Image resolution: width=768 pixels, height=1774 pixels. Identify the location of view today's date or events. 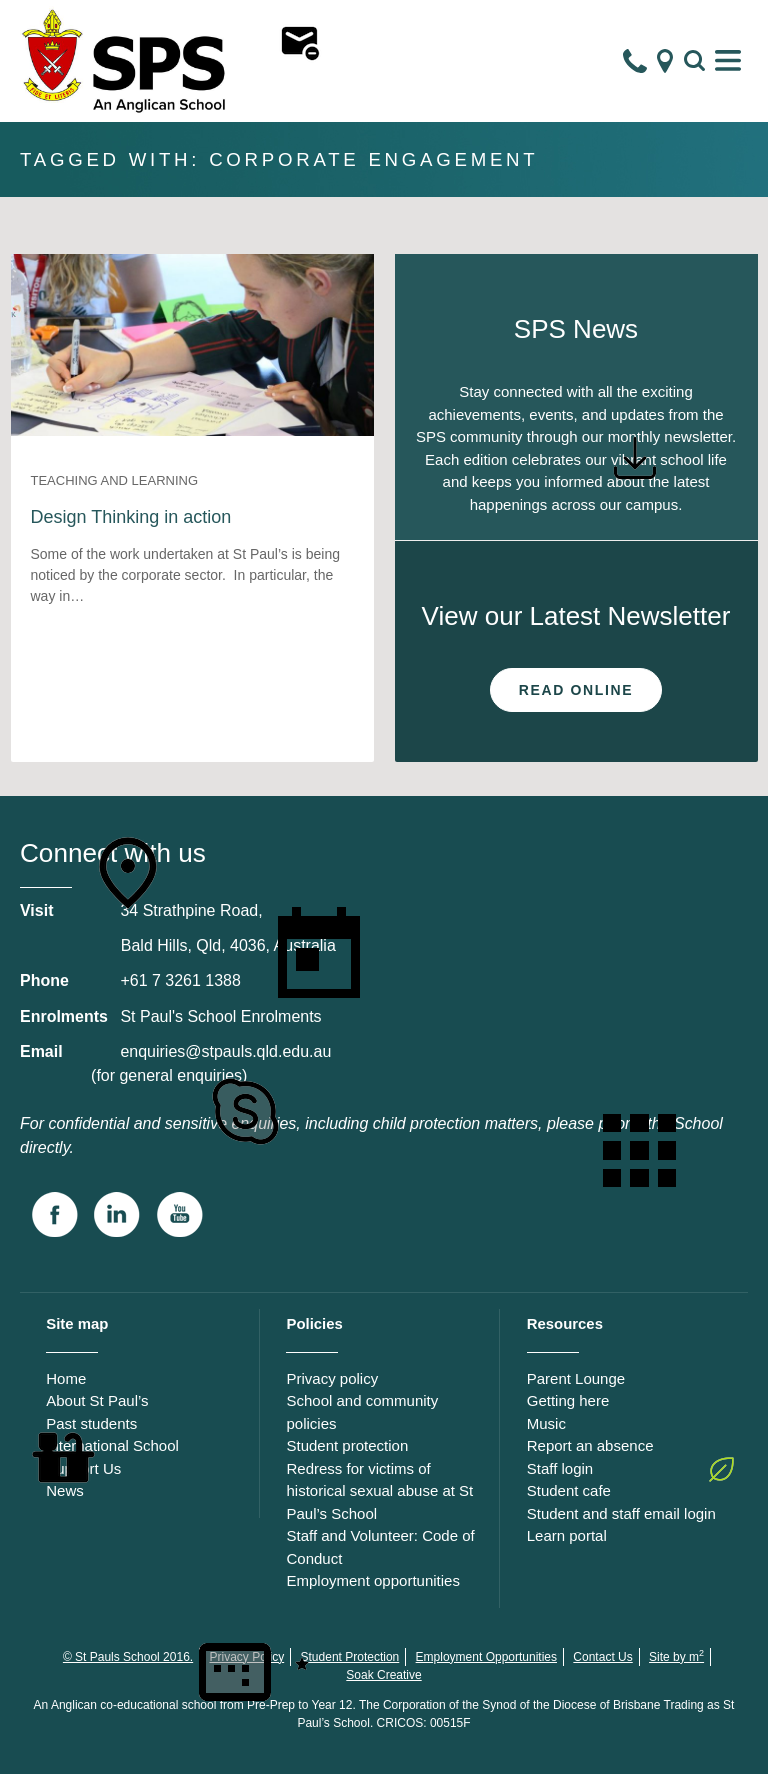
(319, 957).